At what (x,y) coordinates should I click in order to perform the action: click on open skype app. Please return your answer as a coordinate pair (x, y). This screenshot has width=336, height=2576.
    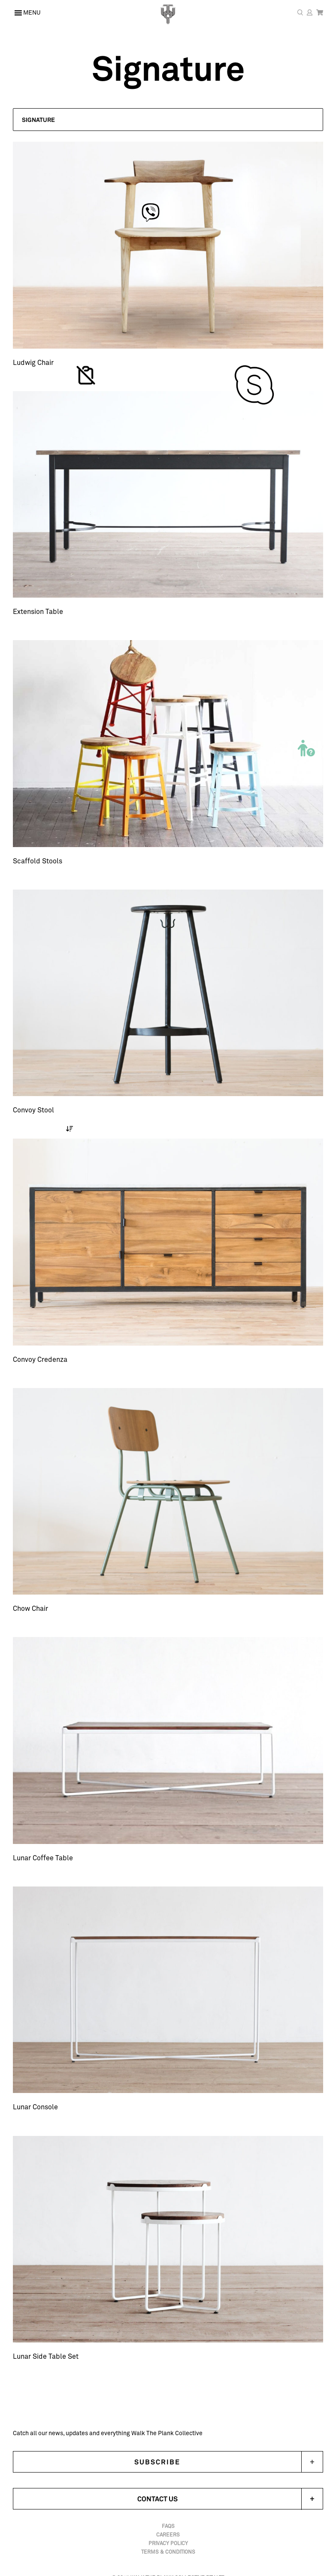
    Looking at the image, I should click on (254, 385).